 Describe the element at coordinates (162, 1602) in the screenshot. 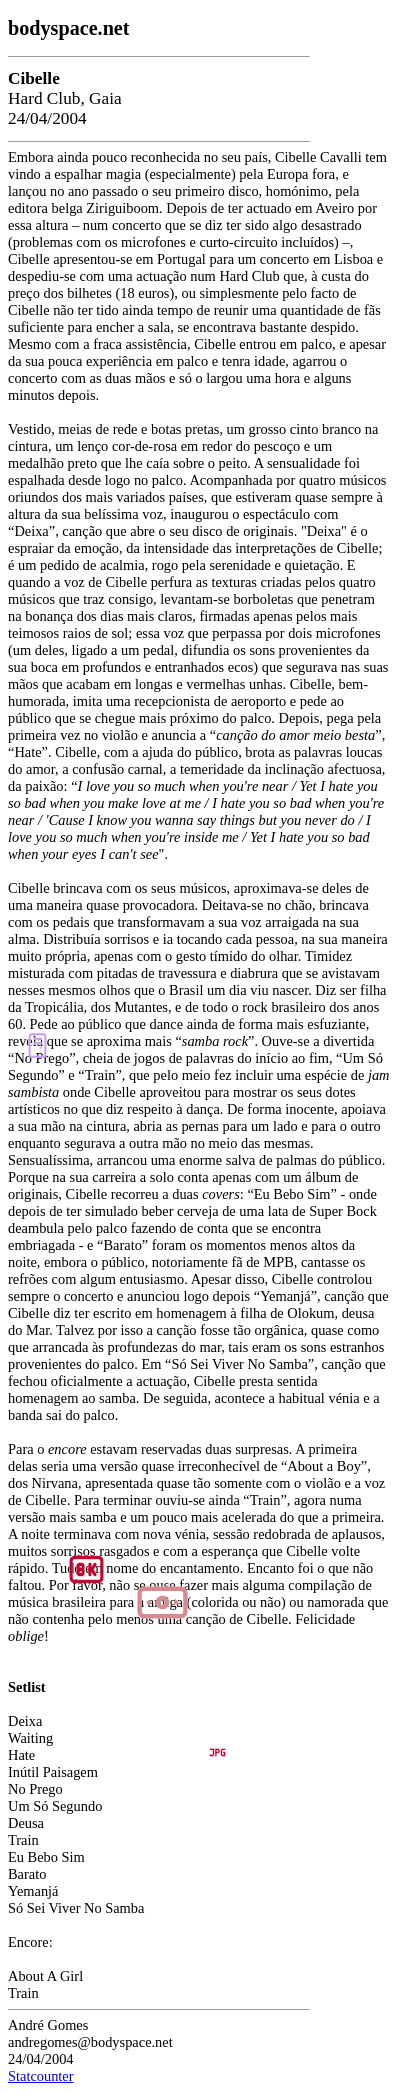

I see `view payment or cash options` at that location.